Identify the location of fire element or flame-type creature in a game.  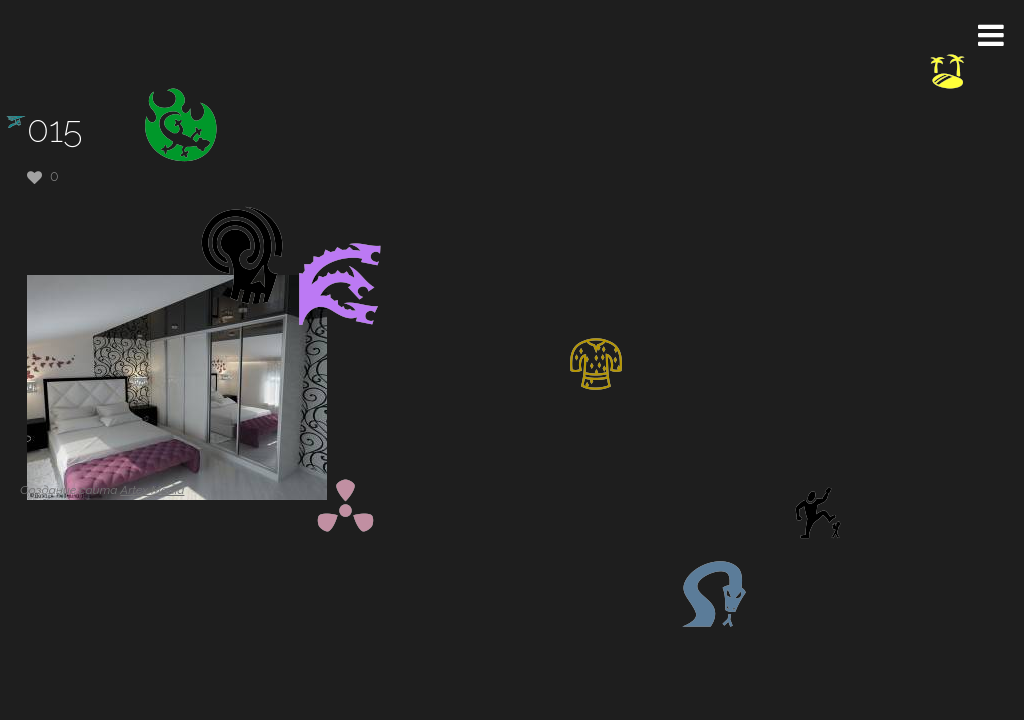
(179, 124).